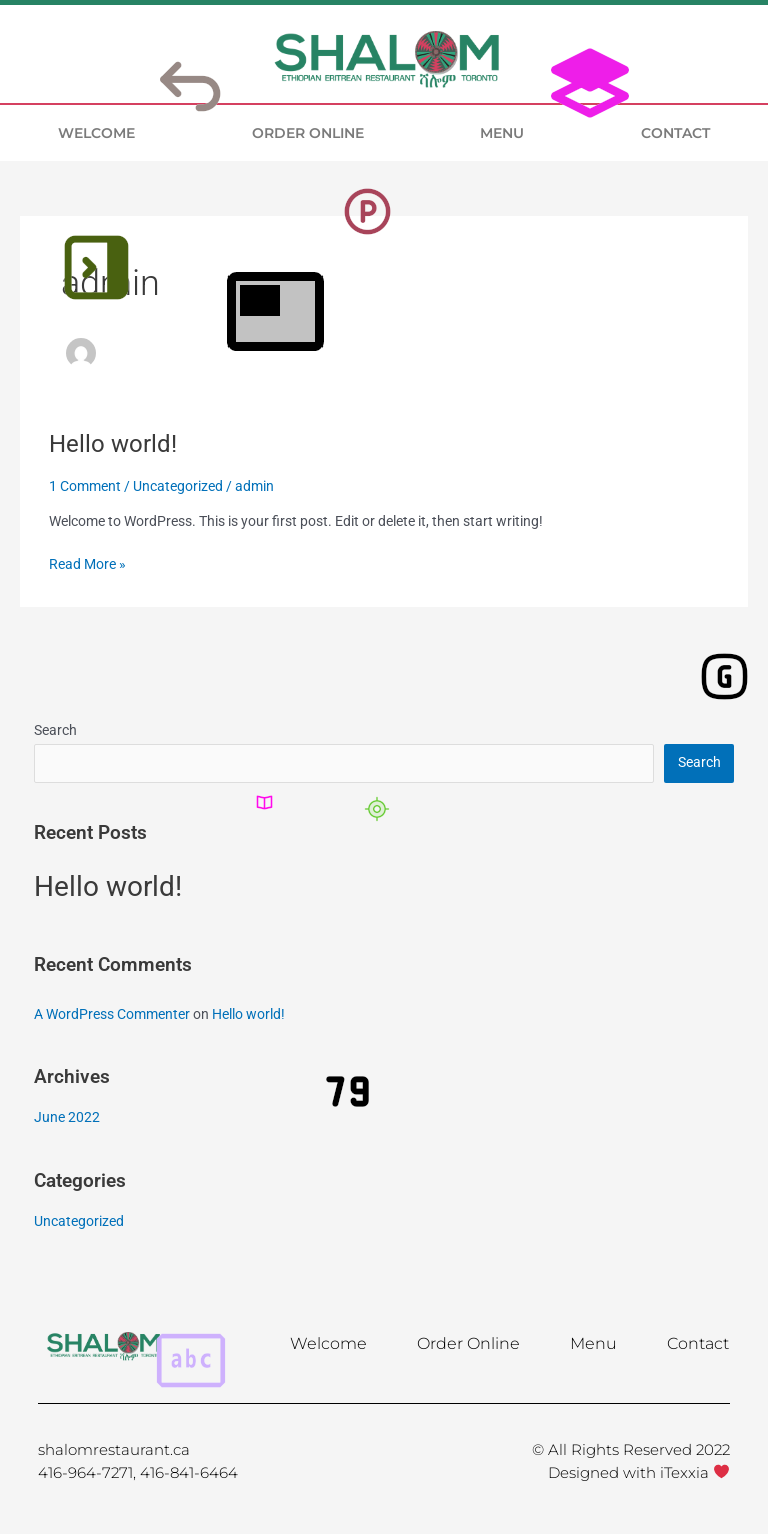 The image size is (768, 1534). Describe the element at coordinates (96, 267) in the screenshot. I see `collapse the right sidebar panel` at that location.